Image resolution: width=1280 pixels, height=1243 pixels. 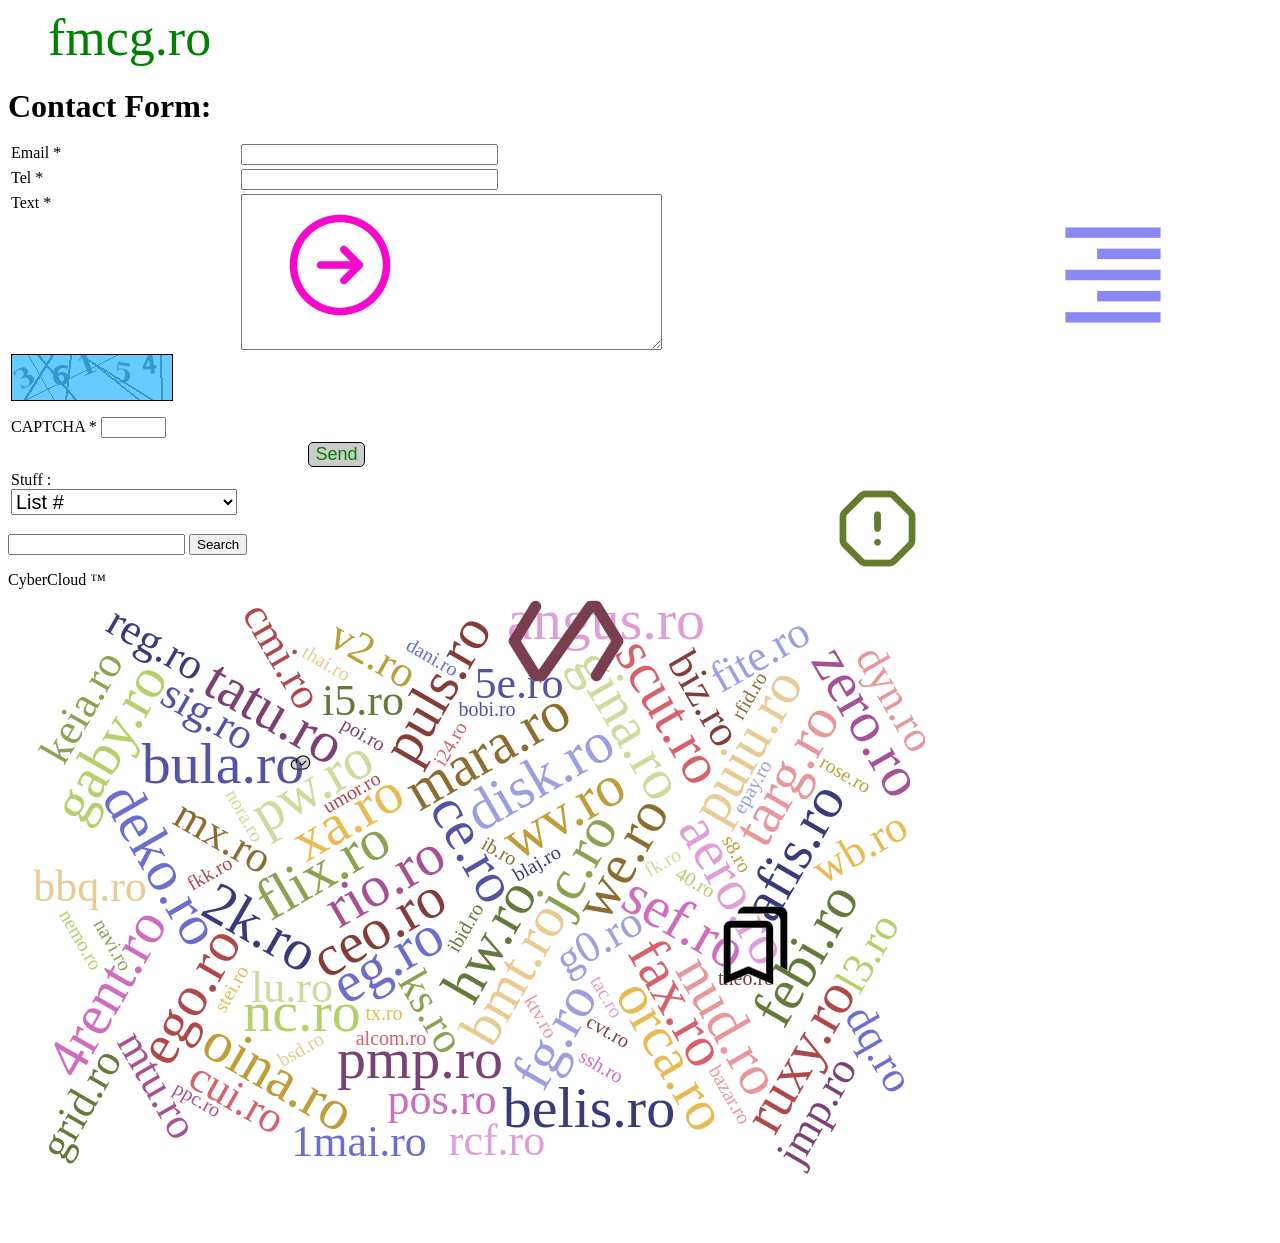 What do you see at coordinates (755, 945) in the screenshot?
I see `view all saved bookmarks` at bounding box center [755, 945].